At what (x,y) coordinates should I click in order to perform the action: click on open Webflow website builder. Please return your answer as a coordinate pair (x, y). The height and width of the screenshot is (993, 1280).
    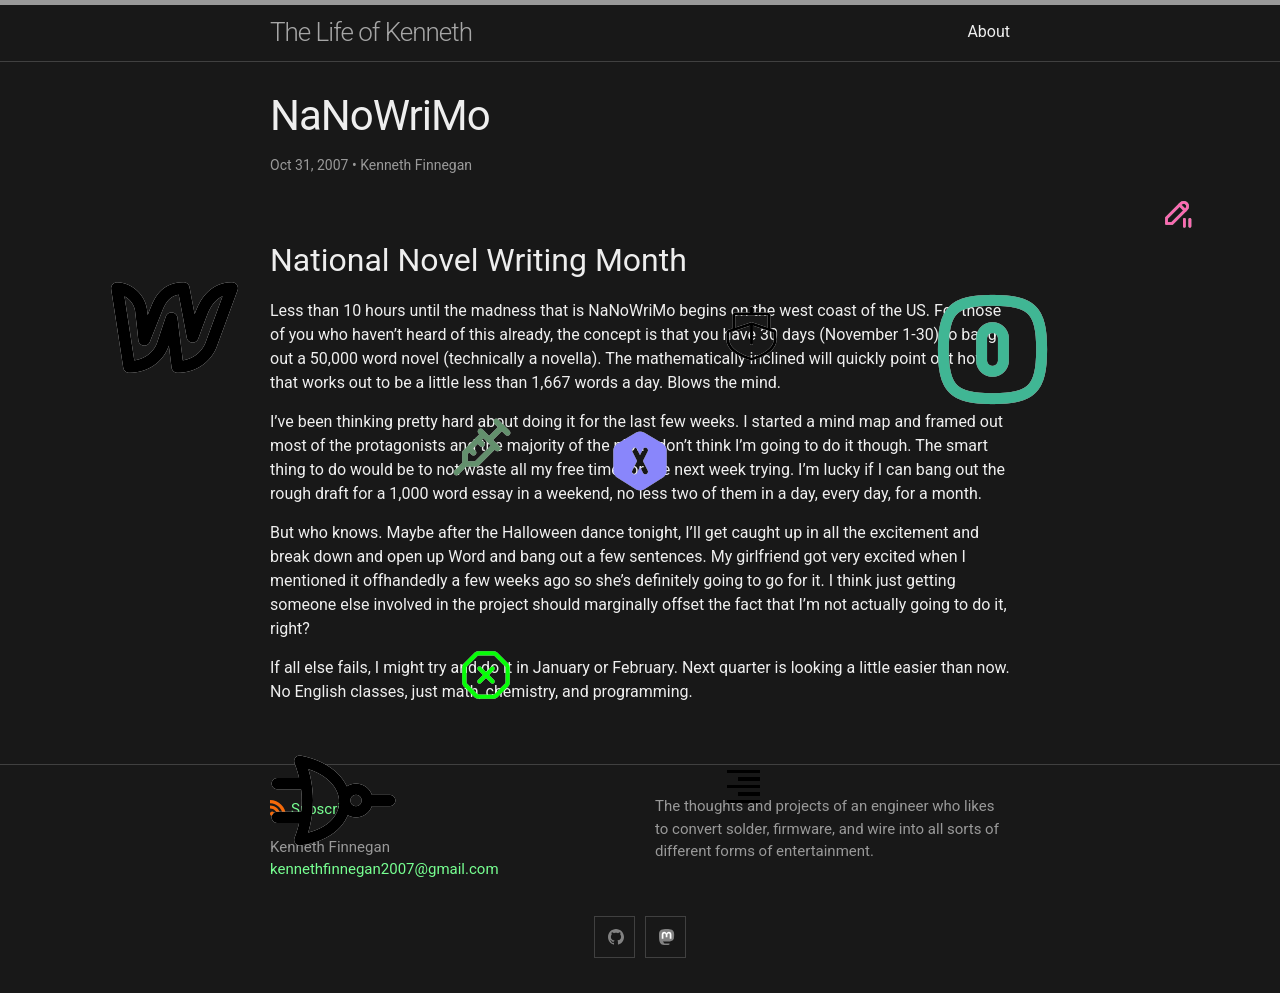
    Looking at the image, I should click on (171, 324).